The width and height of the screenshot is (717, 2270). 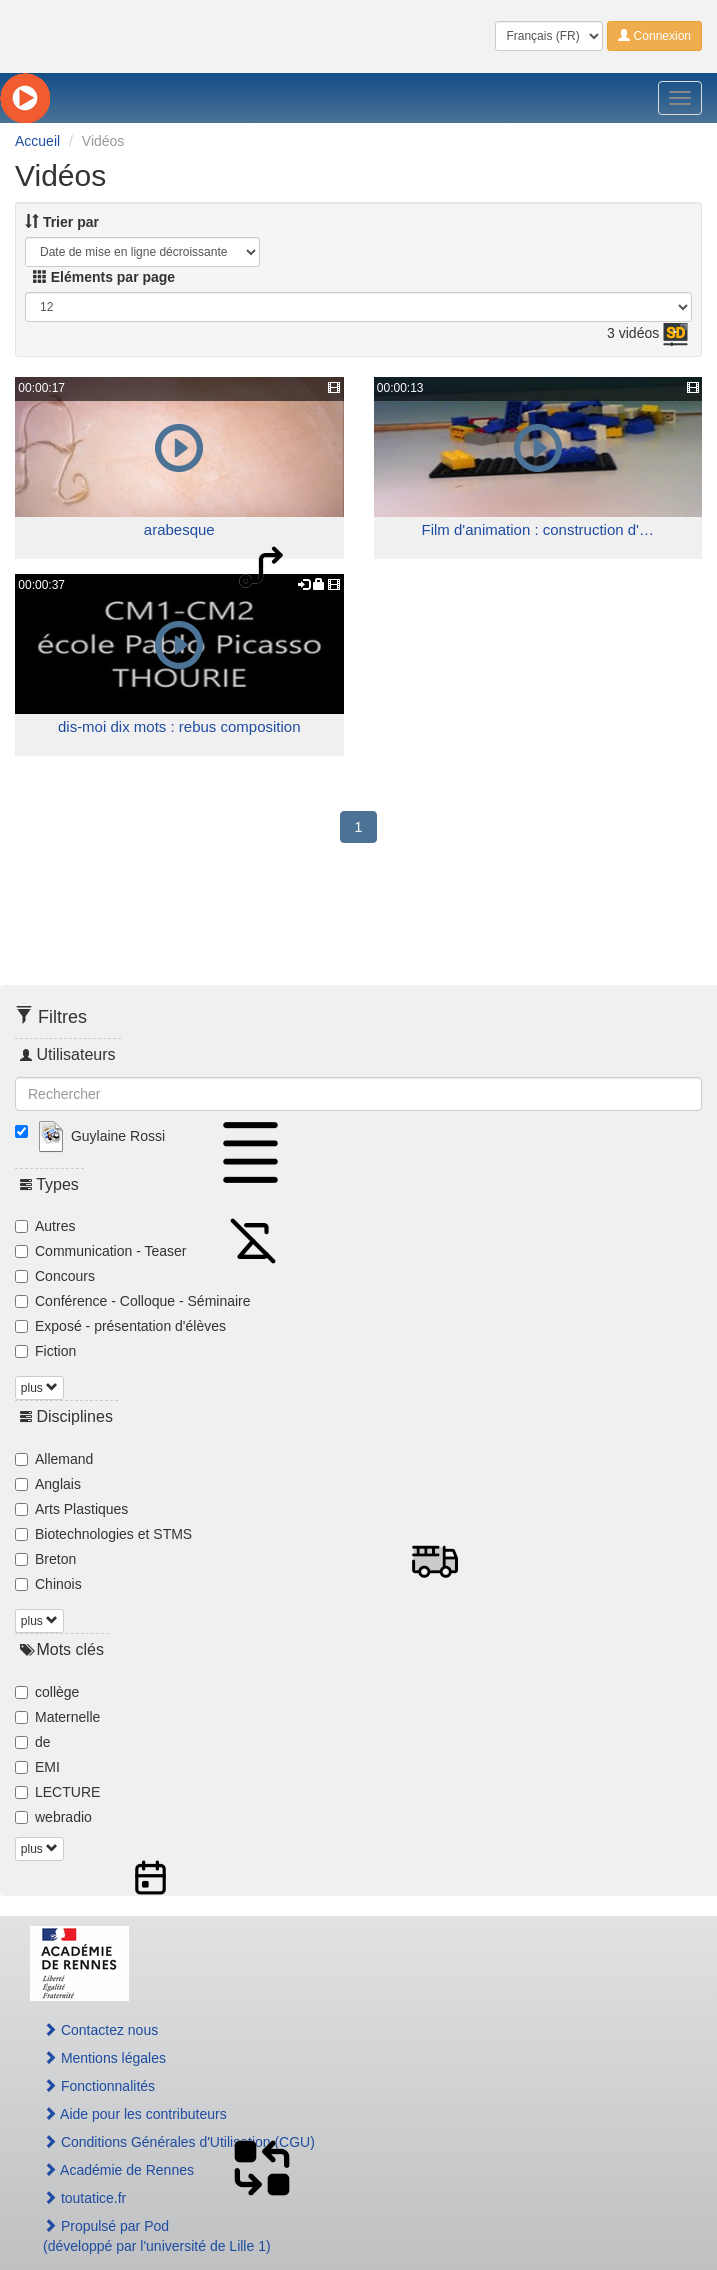 What do you see at coordinates (433, 1559) in the screenshot?
I see `fire department or emergency services` at bounding box center [433, 1559].